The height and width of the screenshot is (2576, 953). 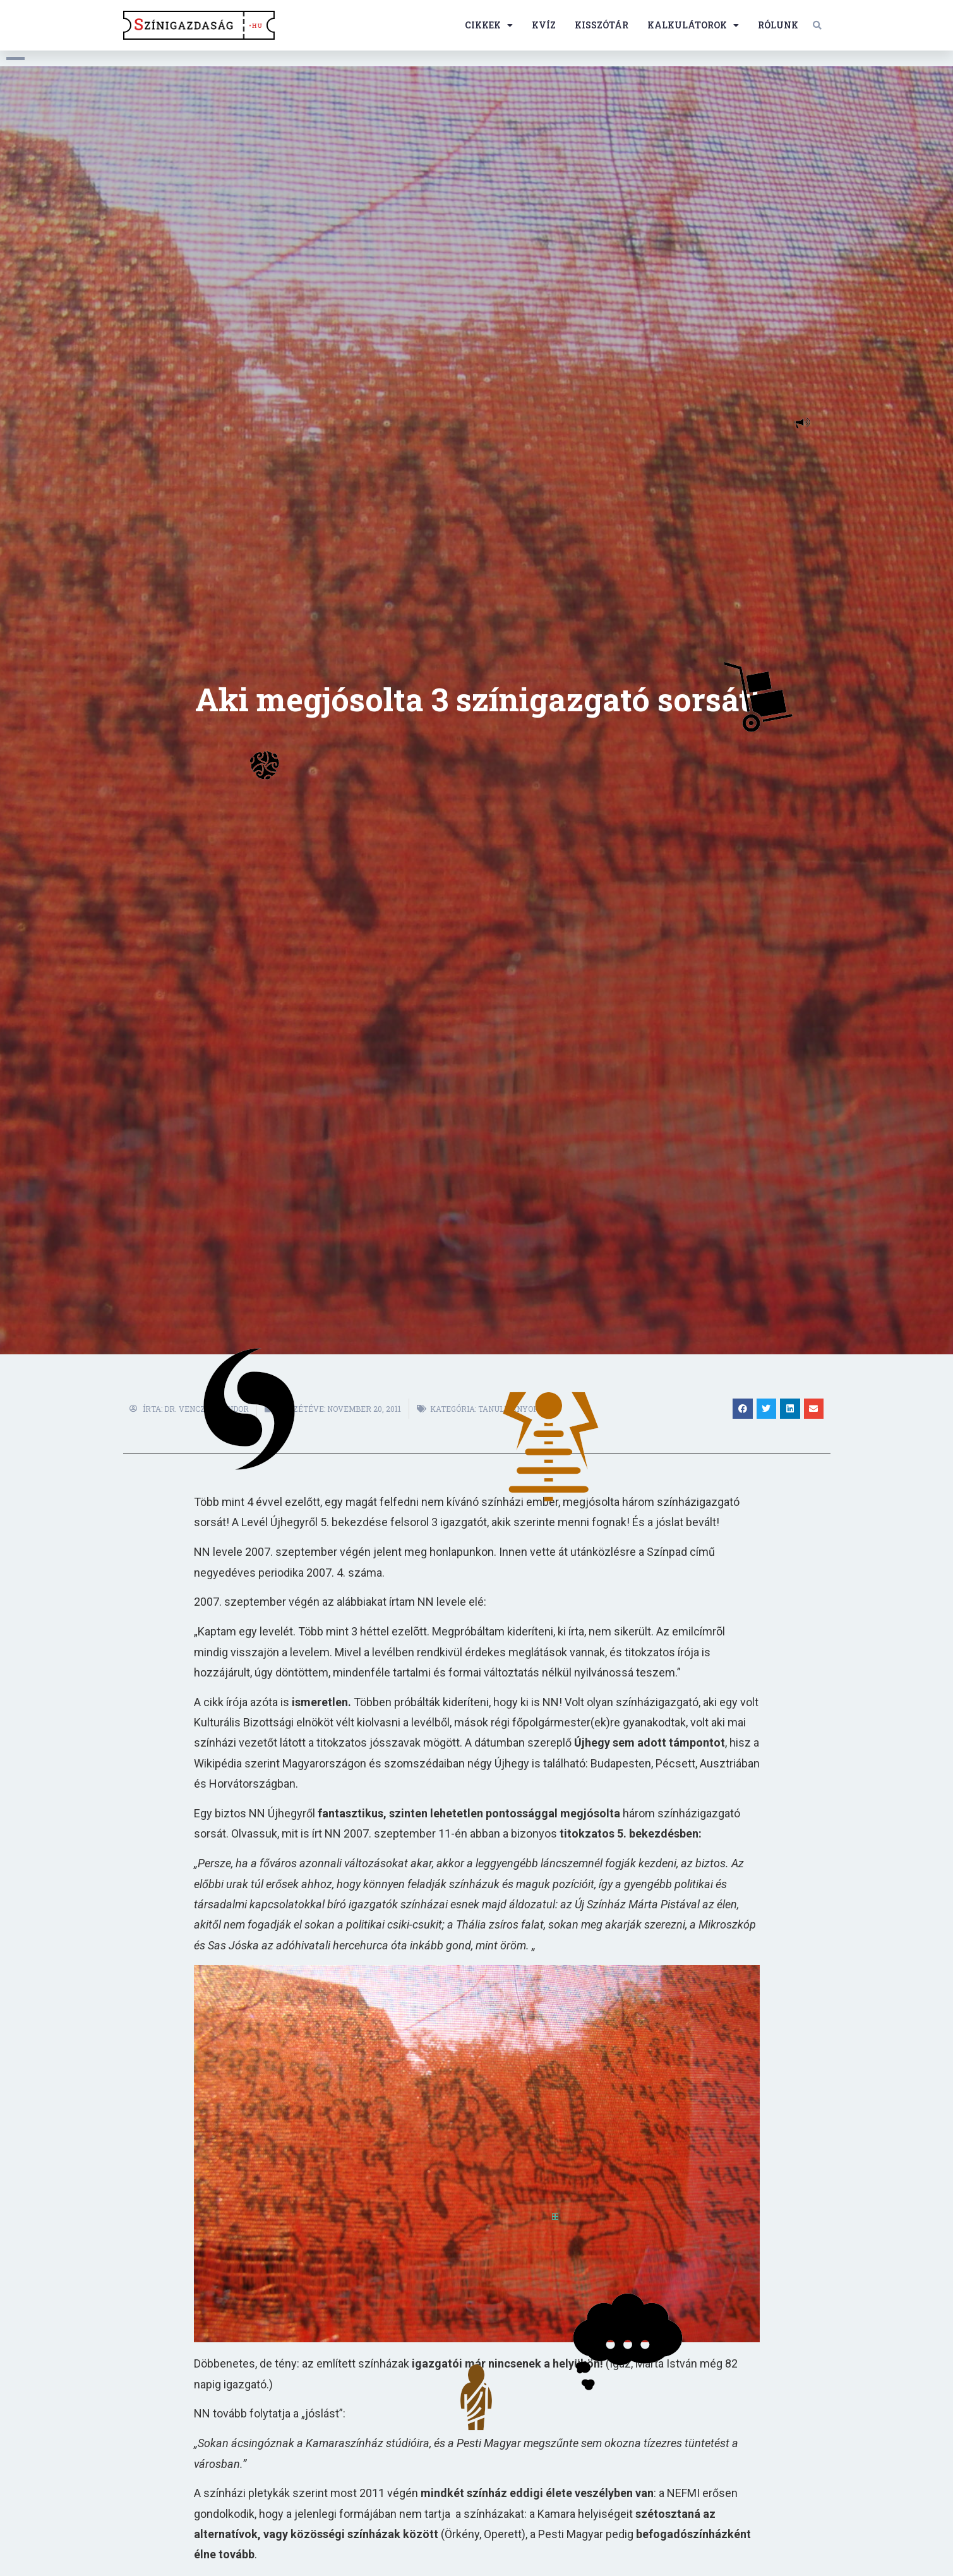 I want to click on select roman or ancient civilization theme, so click(x=476, y=2397).